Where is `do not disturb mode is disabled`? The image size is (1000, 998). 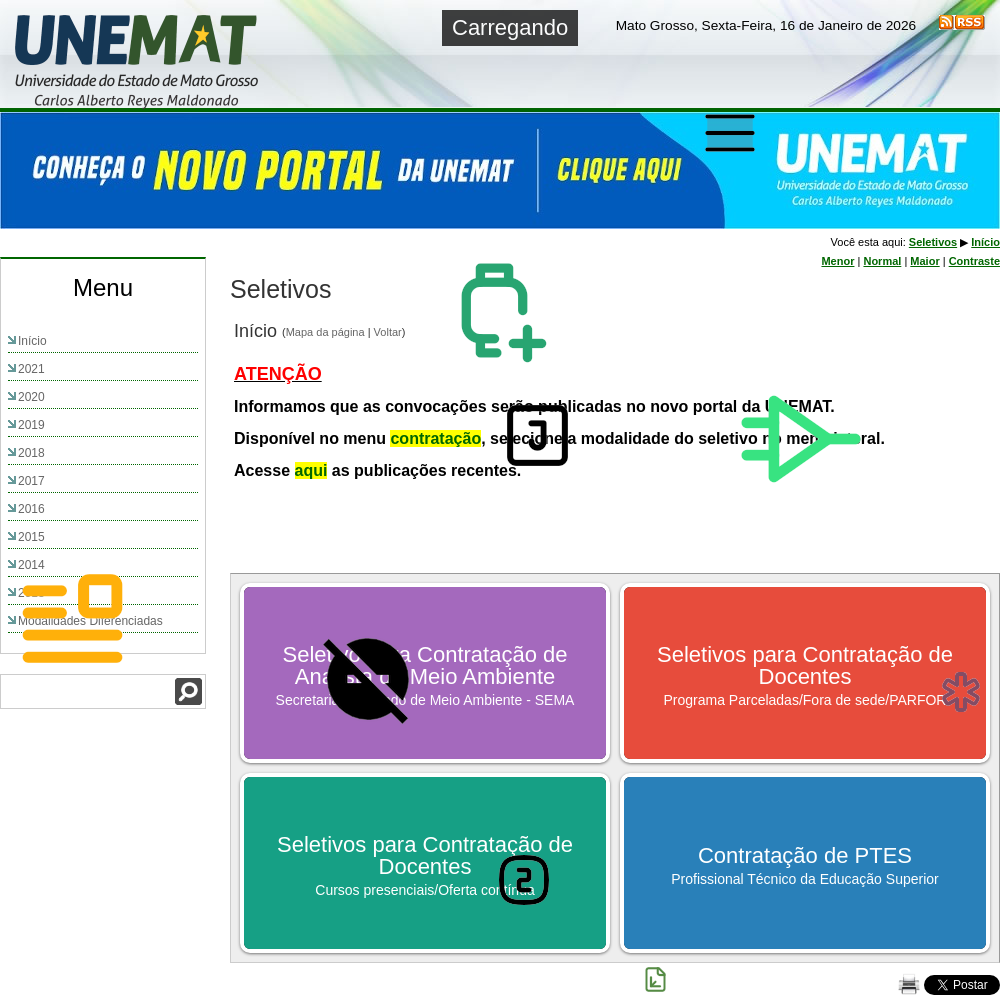
do not disturb mode is disabled is located at coordinates (368, 679).